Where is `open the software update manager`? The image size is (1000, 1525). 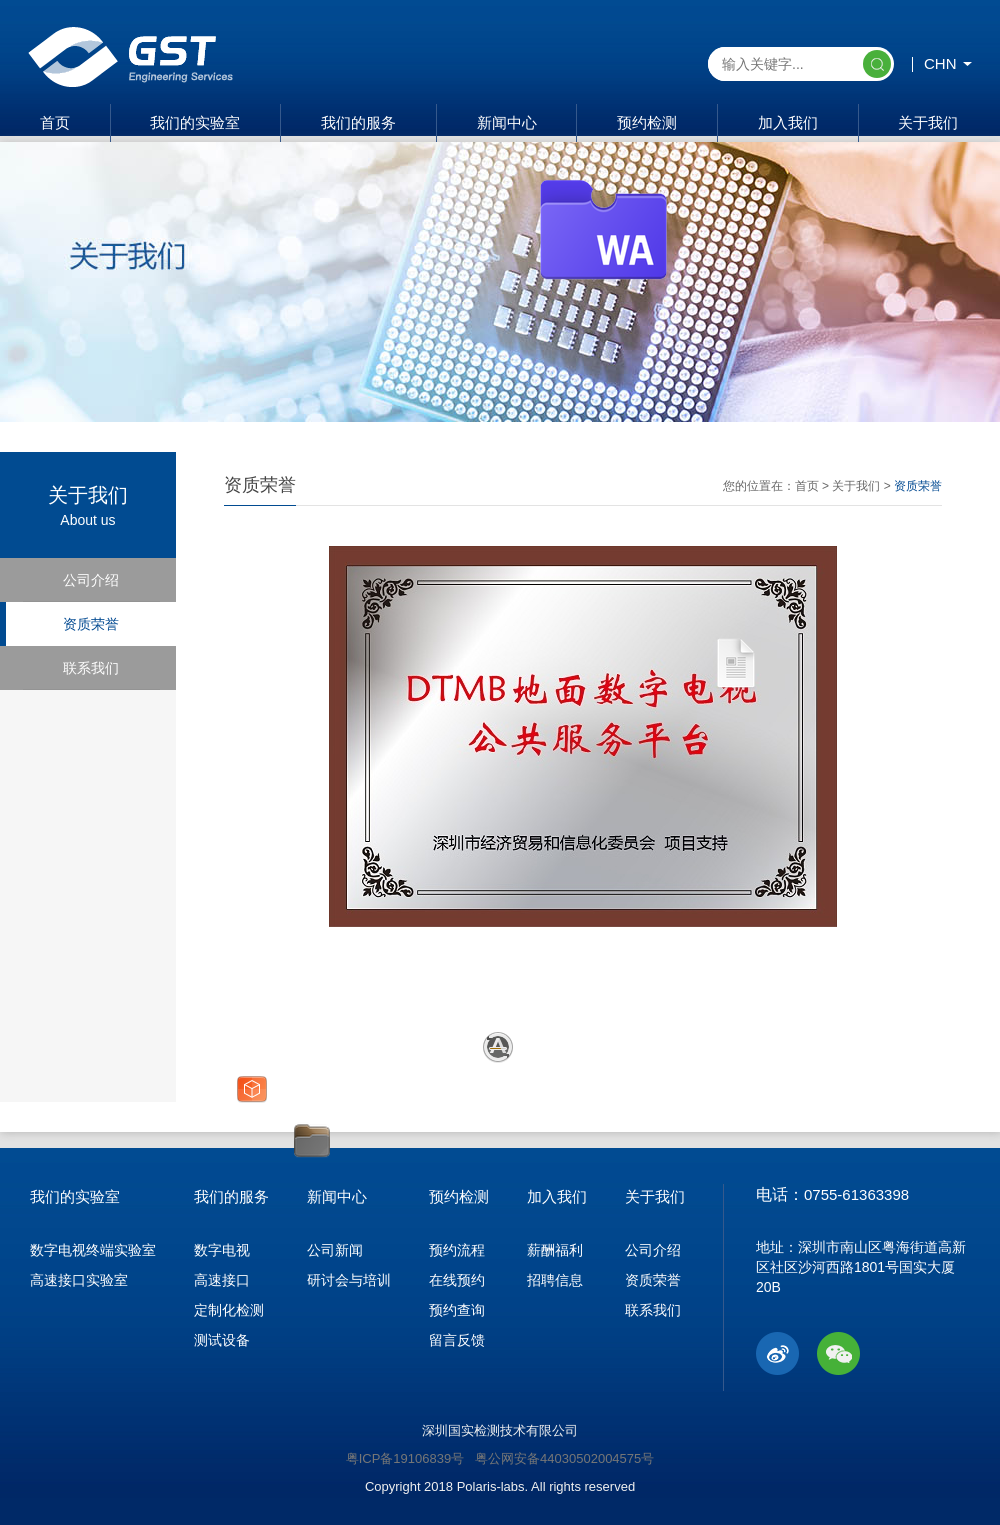
open the software update manager is located at coordinates (498, 1047).